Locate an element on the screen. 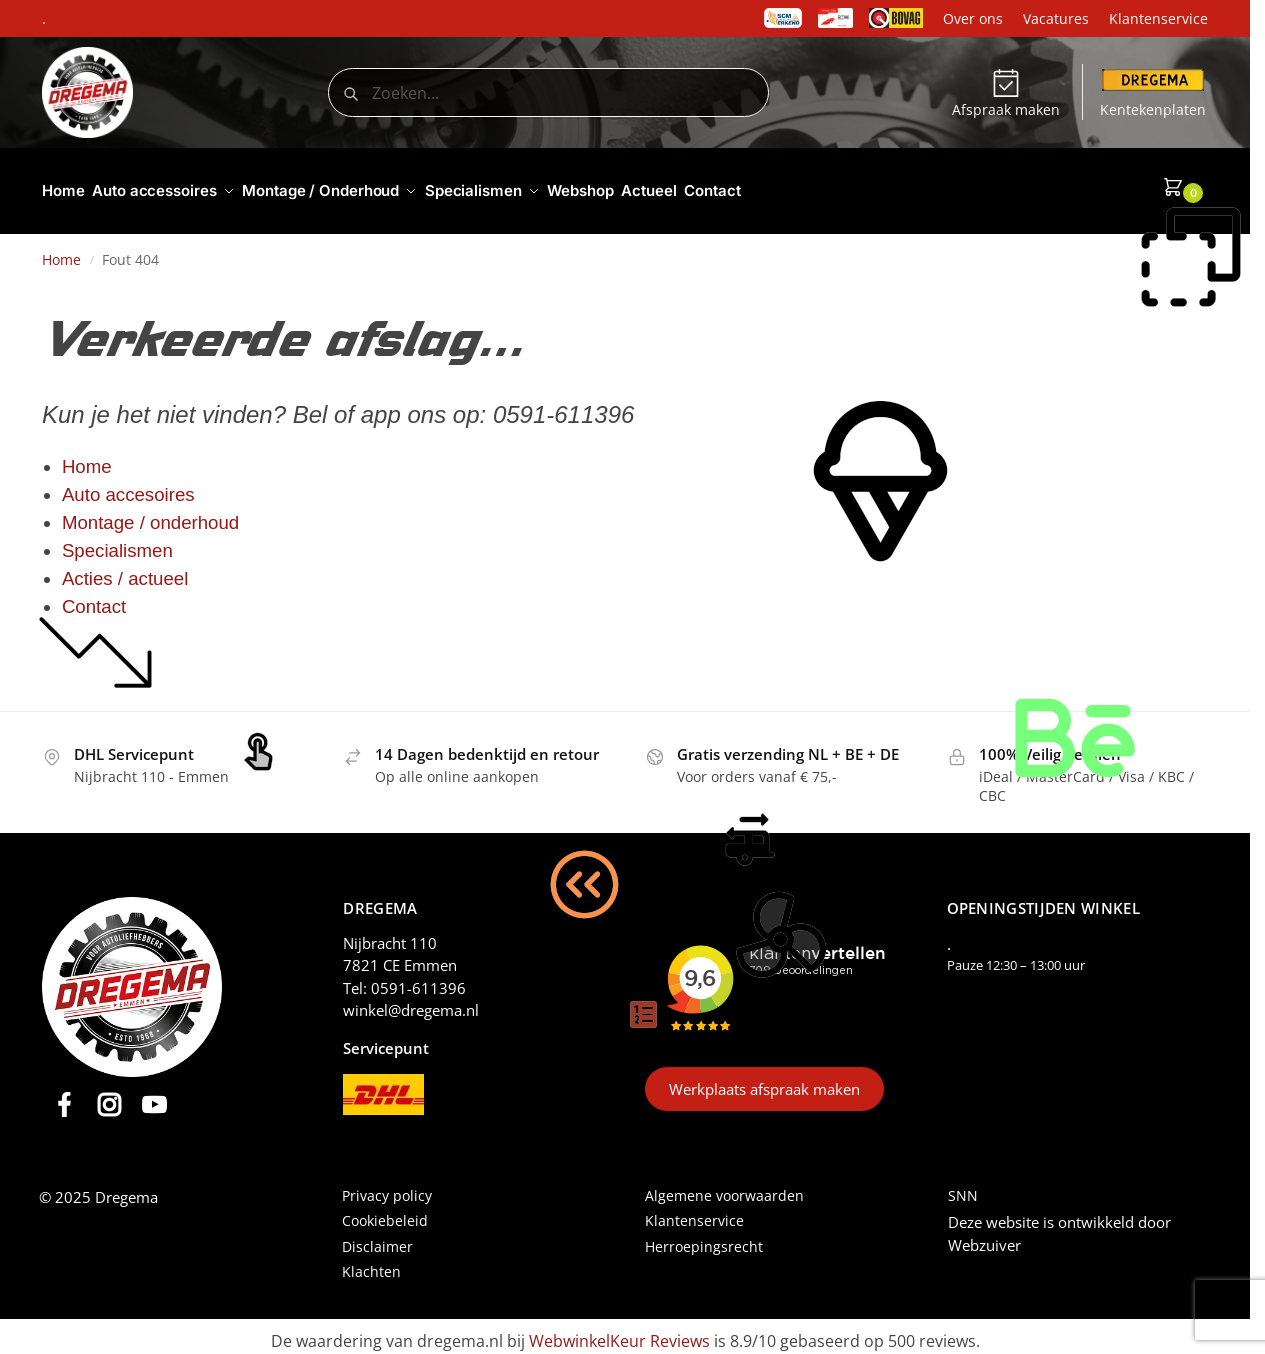  toggle fan or ventilation settings is located at coordinates (780, 939).